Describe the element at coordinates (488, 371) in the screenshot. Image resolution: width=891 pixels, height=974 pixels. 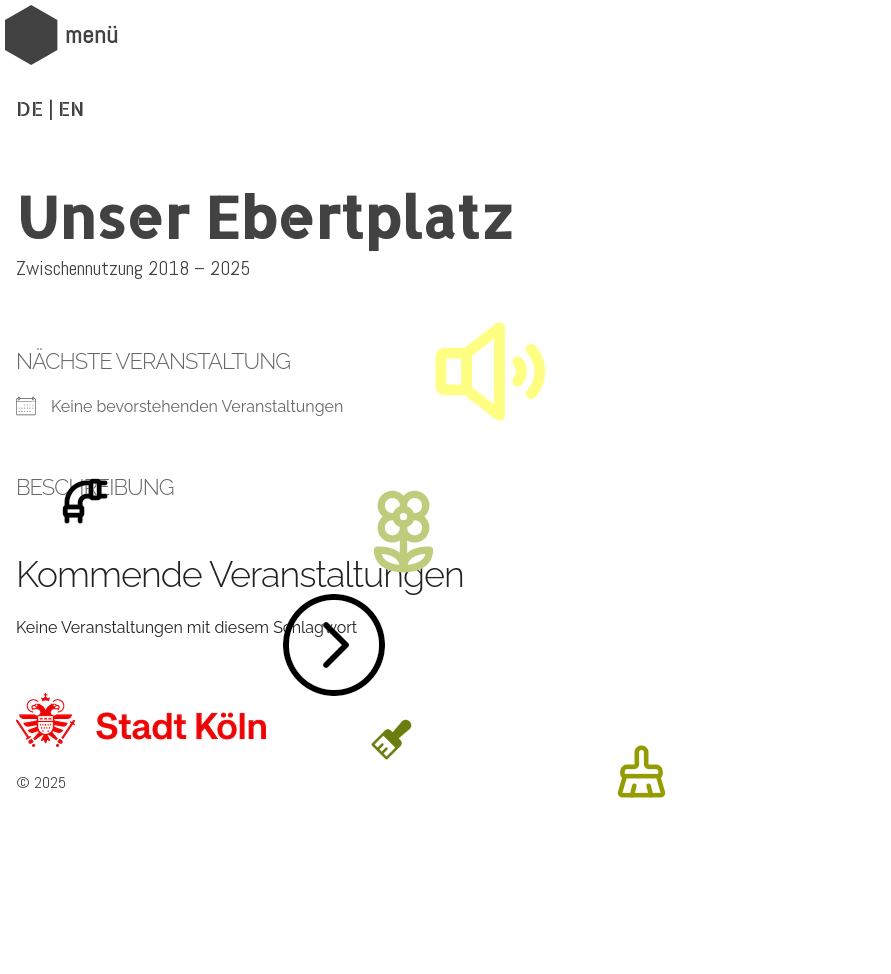
I see `volume is set to high` at that location.